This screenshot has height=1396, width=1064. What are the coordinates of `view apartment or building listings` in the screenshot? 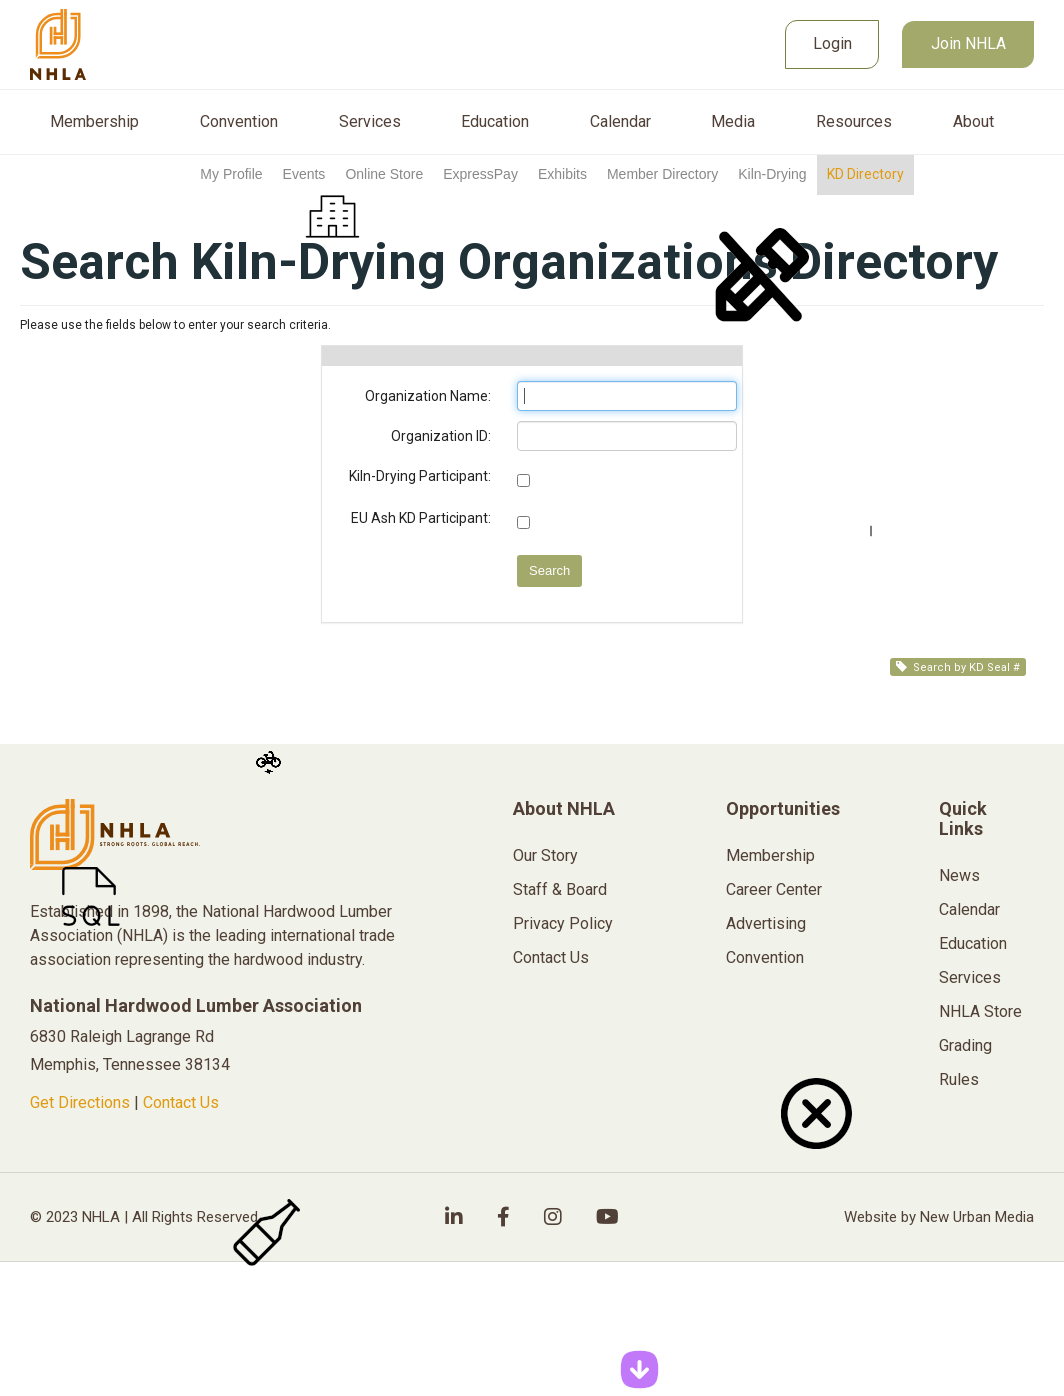 It's located at (332, 216).